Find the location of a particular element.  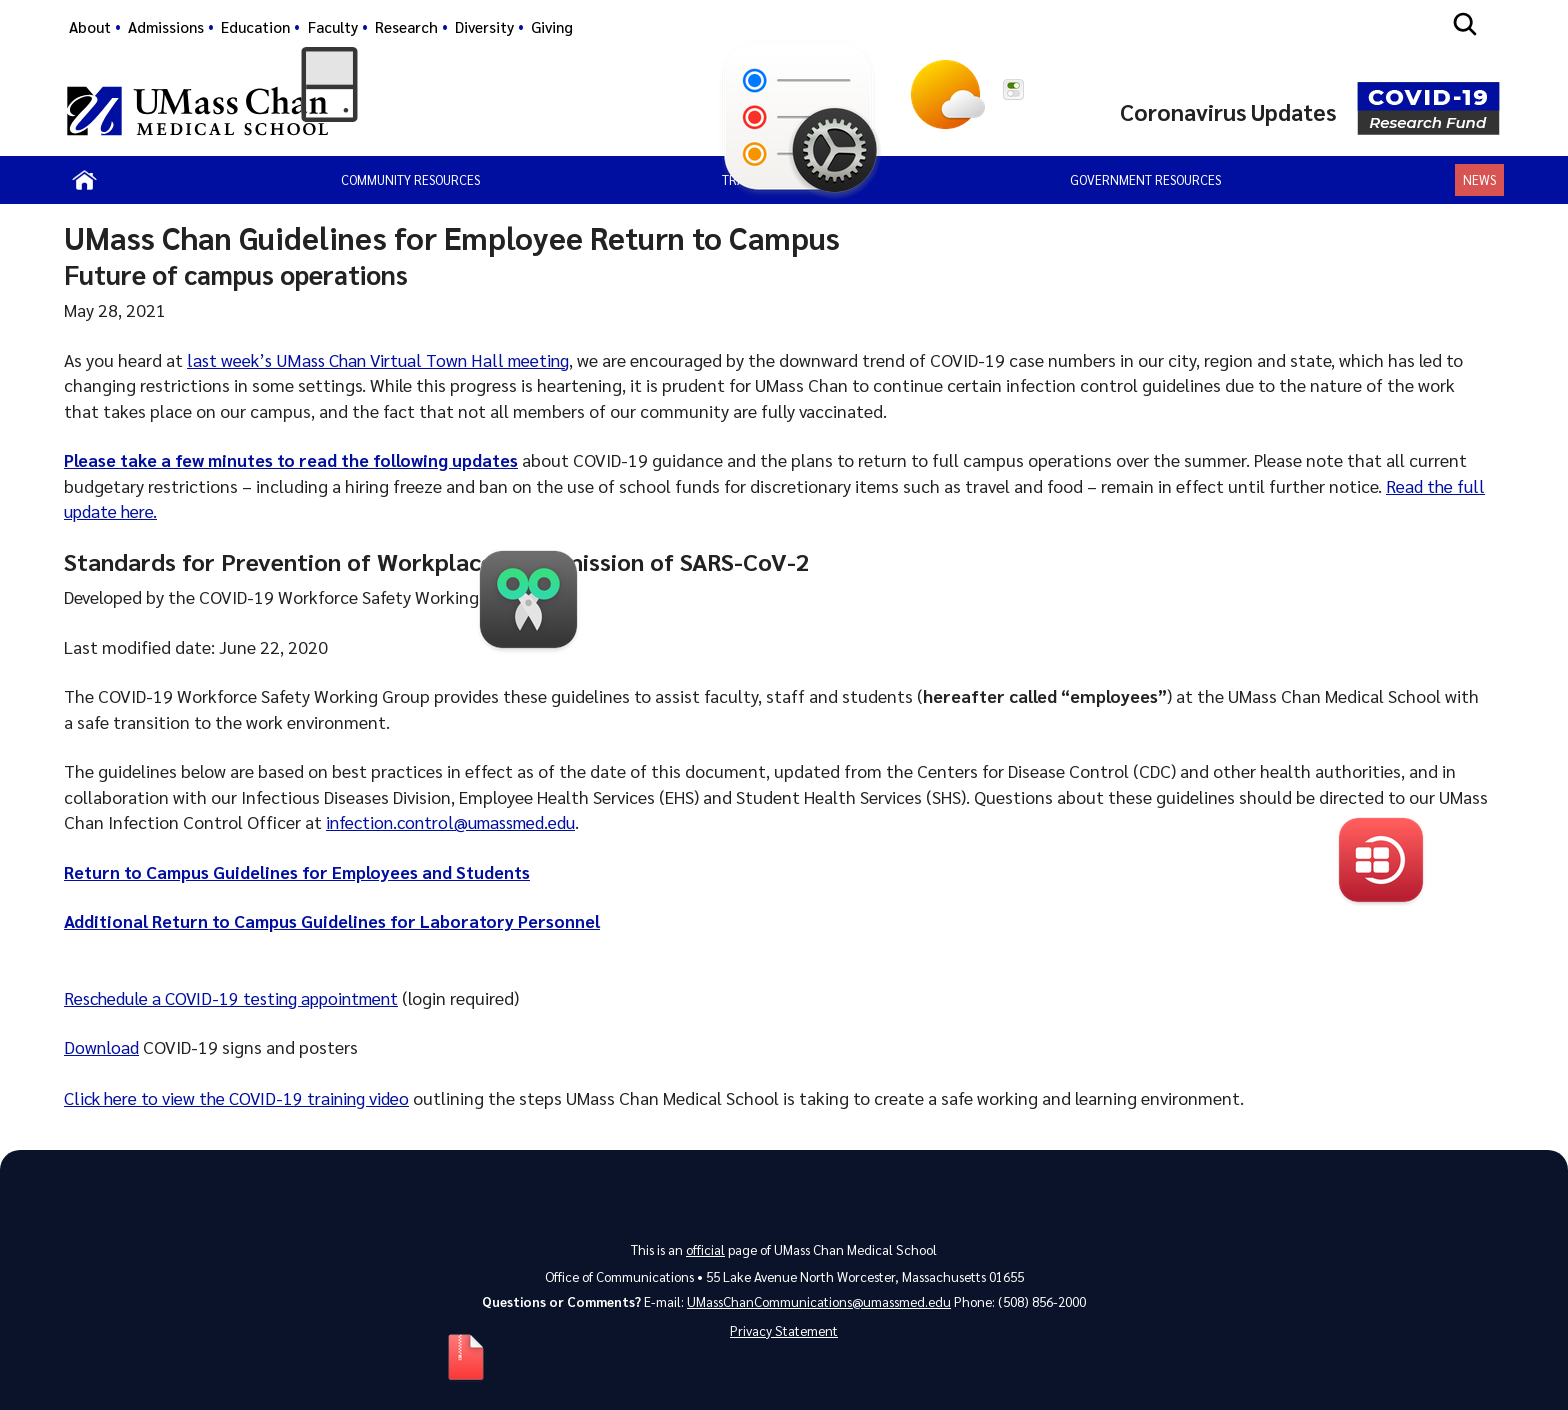

scan a document or image is located at coordinates (329, 84).